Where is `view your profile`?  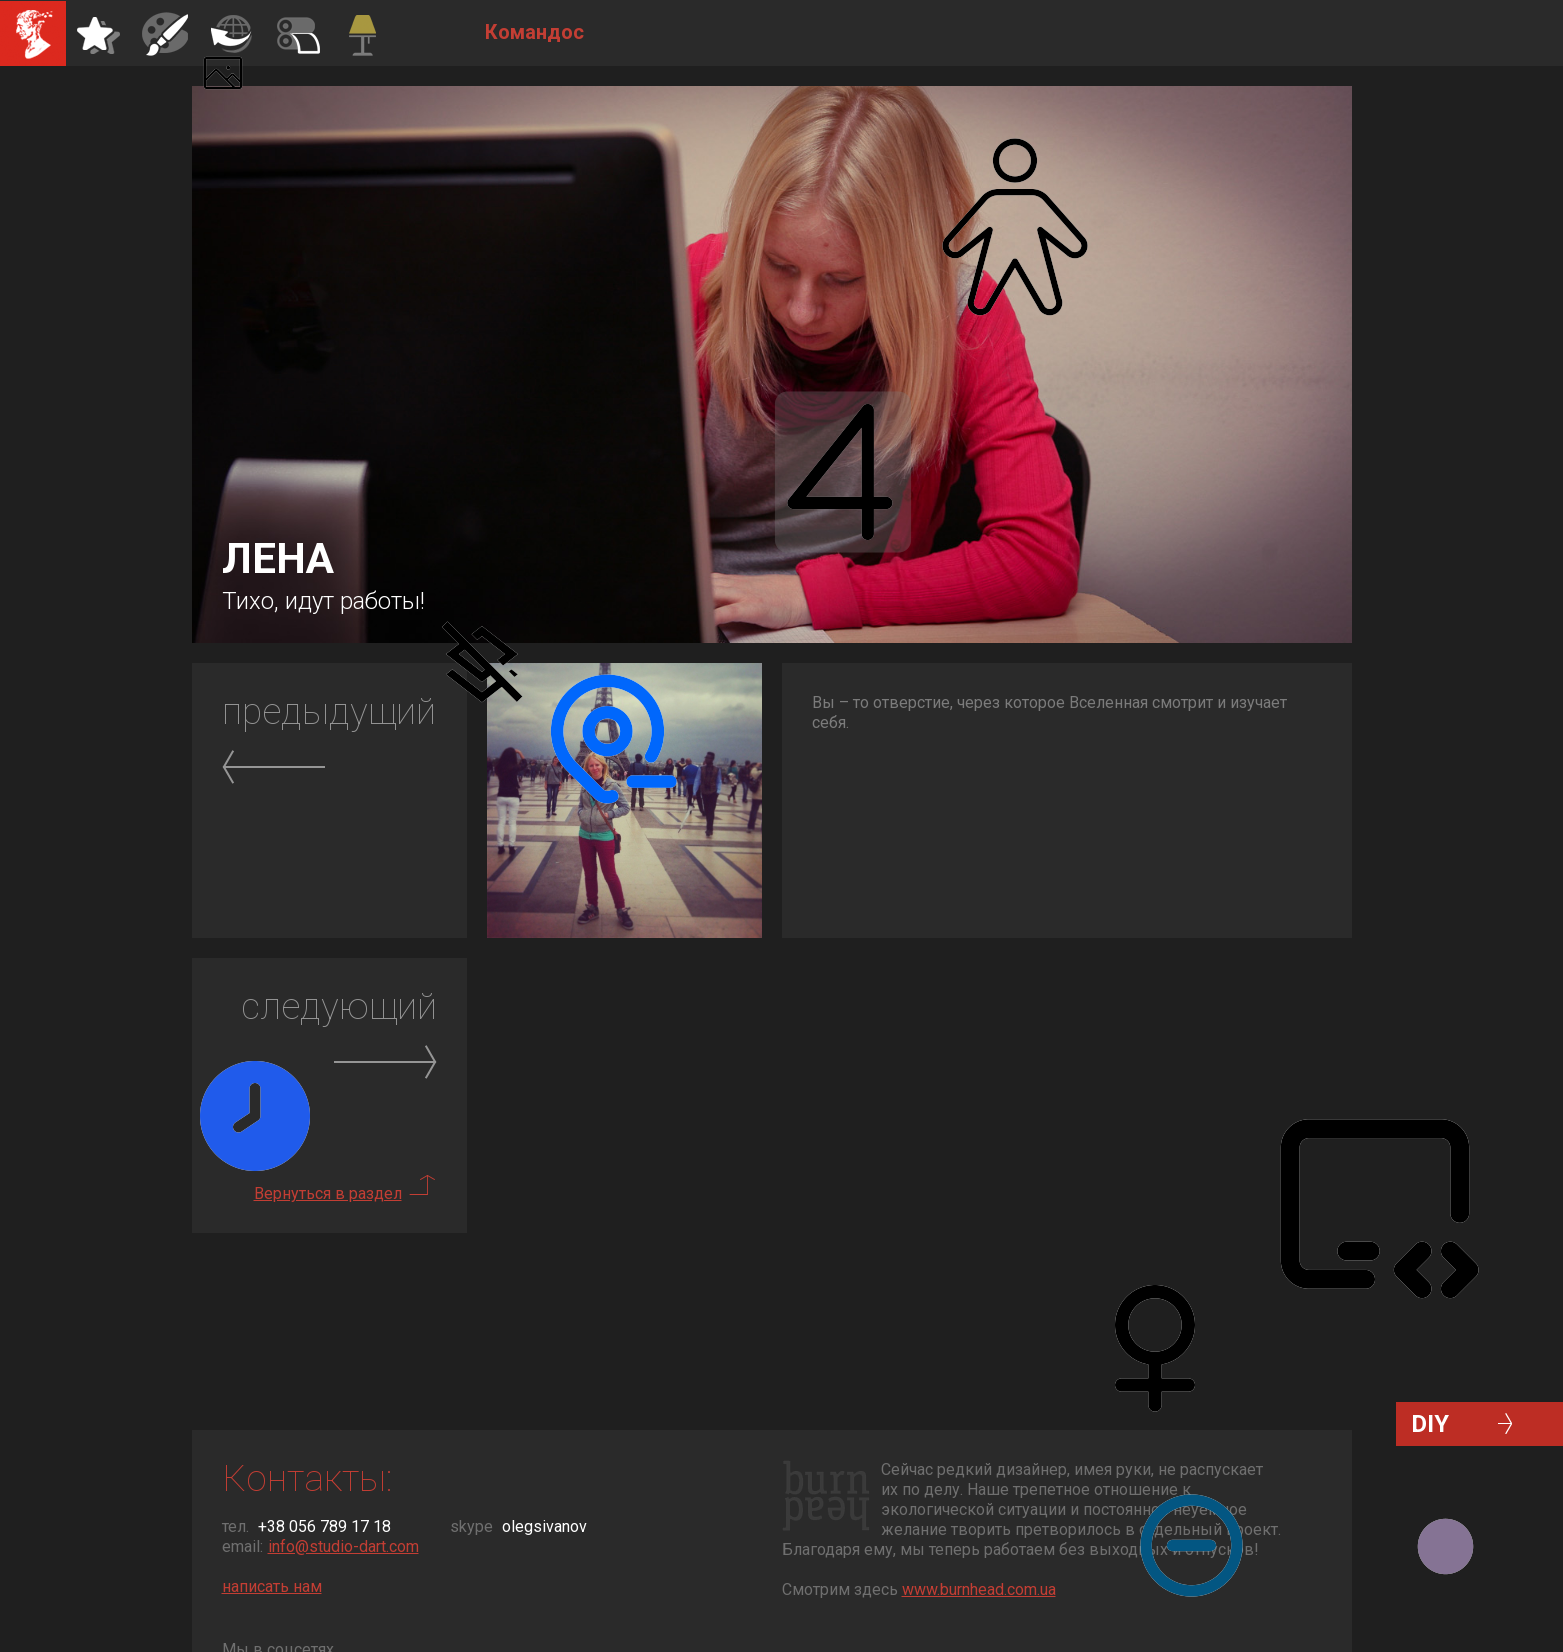 view your profile is located at coordinates (1015, 230).